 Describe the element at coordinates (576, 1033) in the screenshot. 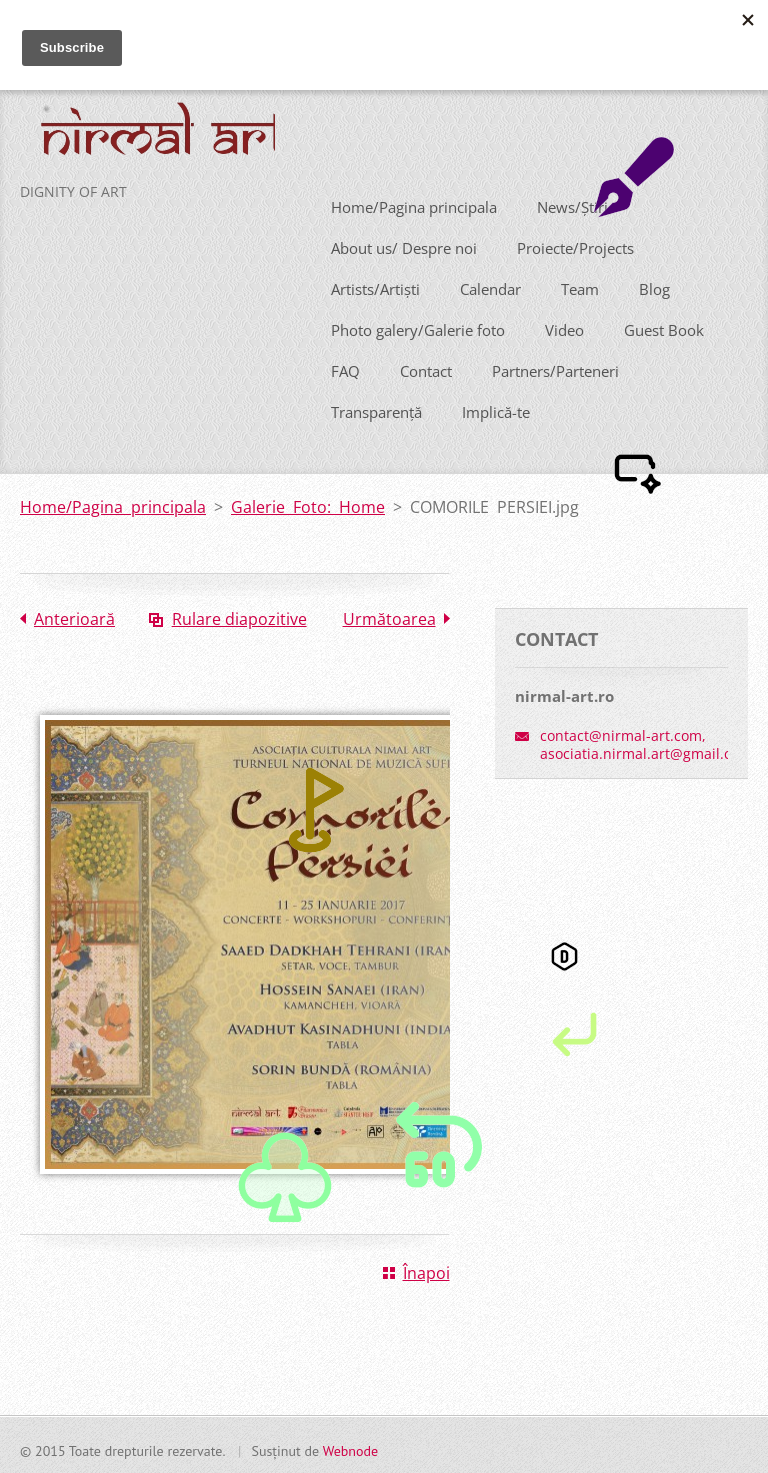

I see `return or enter key action` at that location.